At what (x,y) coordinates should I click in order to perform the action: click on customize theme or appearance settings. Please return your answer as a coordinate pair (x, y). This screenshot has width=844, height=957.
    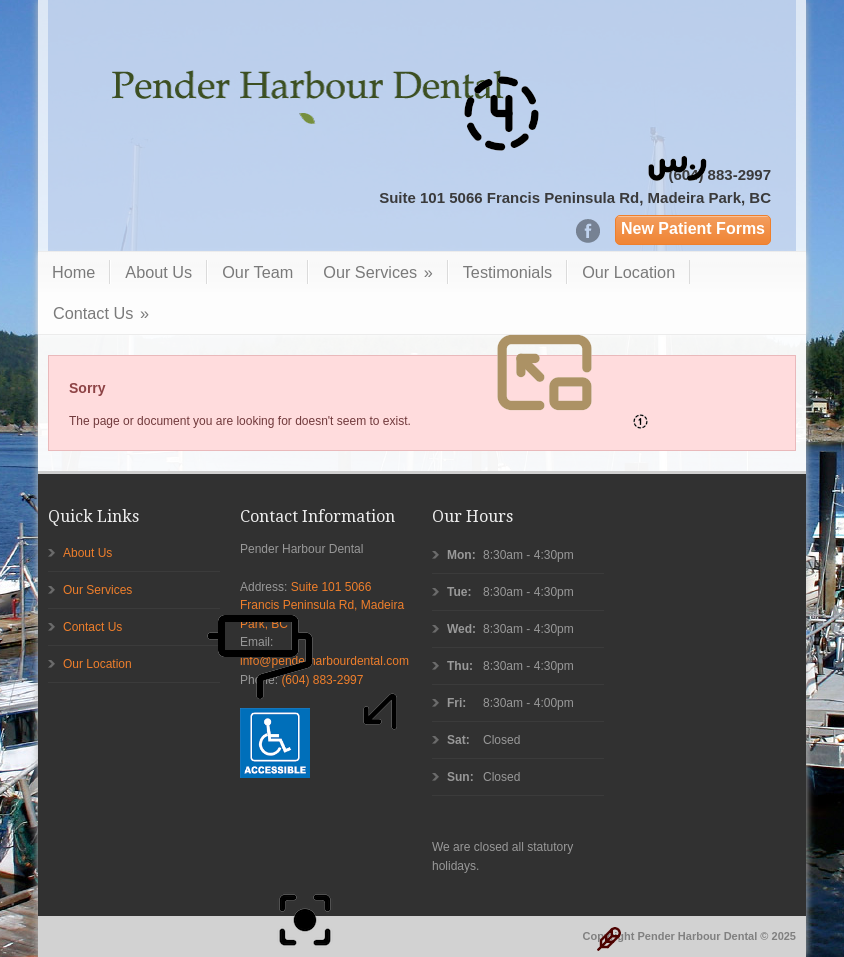
    Looking at the image, I should click on (260, 650).